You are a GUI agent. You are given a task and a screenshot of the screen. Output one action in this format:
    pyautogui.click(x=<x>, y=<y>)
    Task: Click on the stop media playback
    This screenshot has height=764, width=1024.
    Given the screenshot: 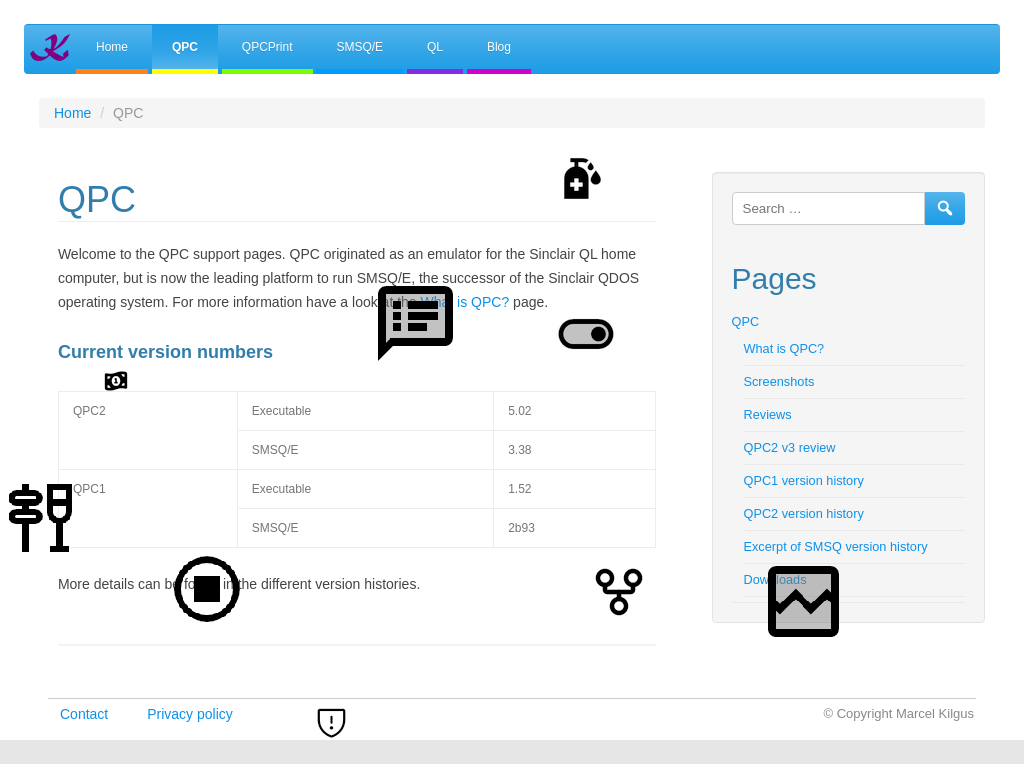 What is the action you would take?
    pyautogui.click(x=207, y=589)
    